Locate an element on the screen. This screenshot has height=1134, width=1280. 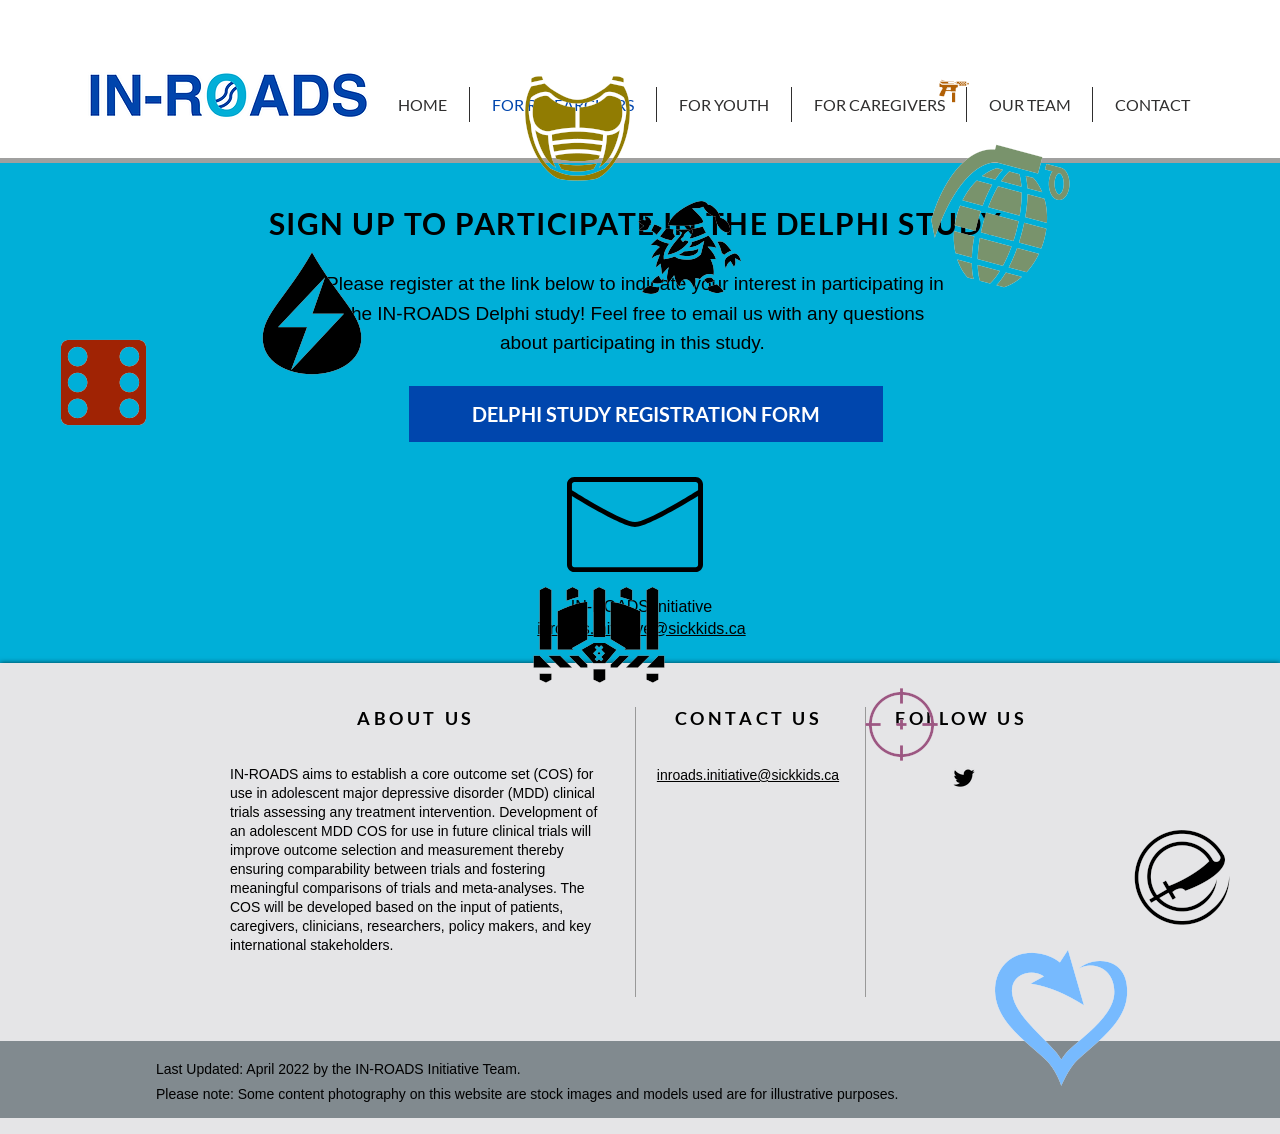
aim or target an object in a game is located at coordinates (901, 724).